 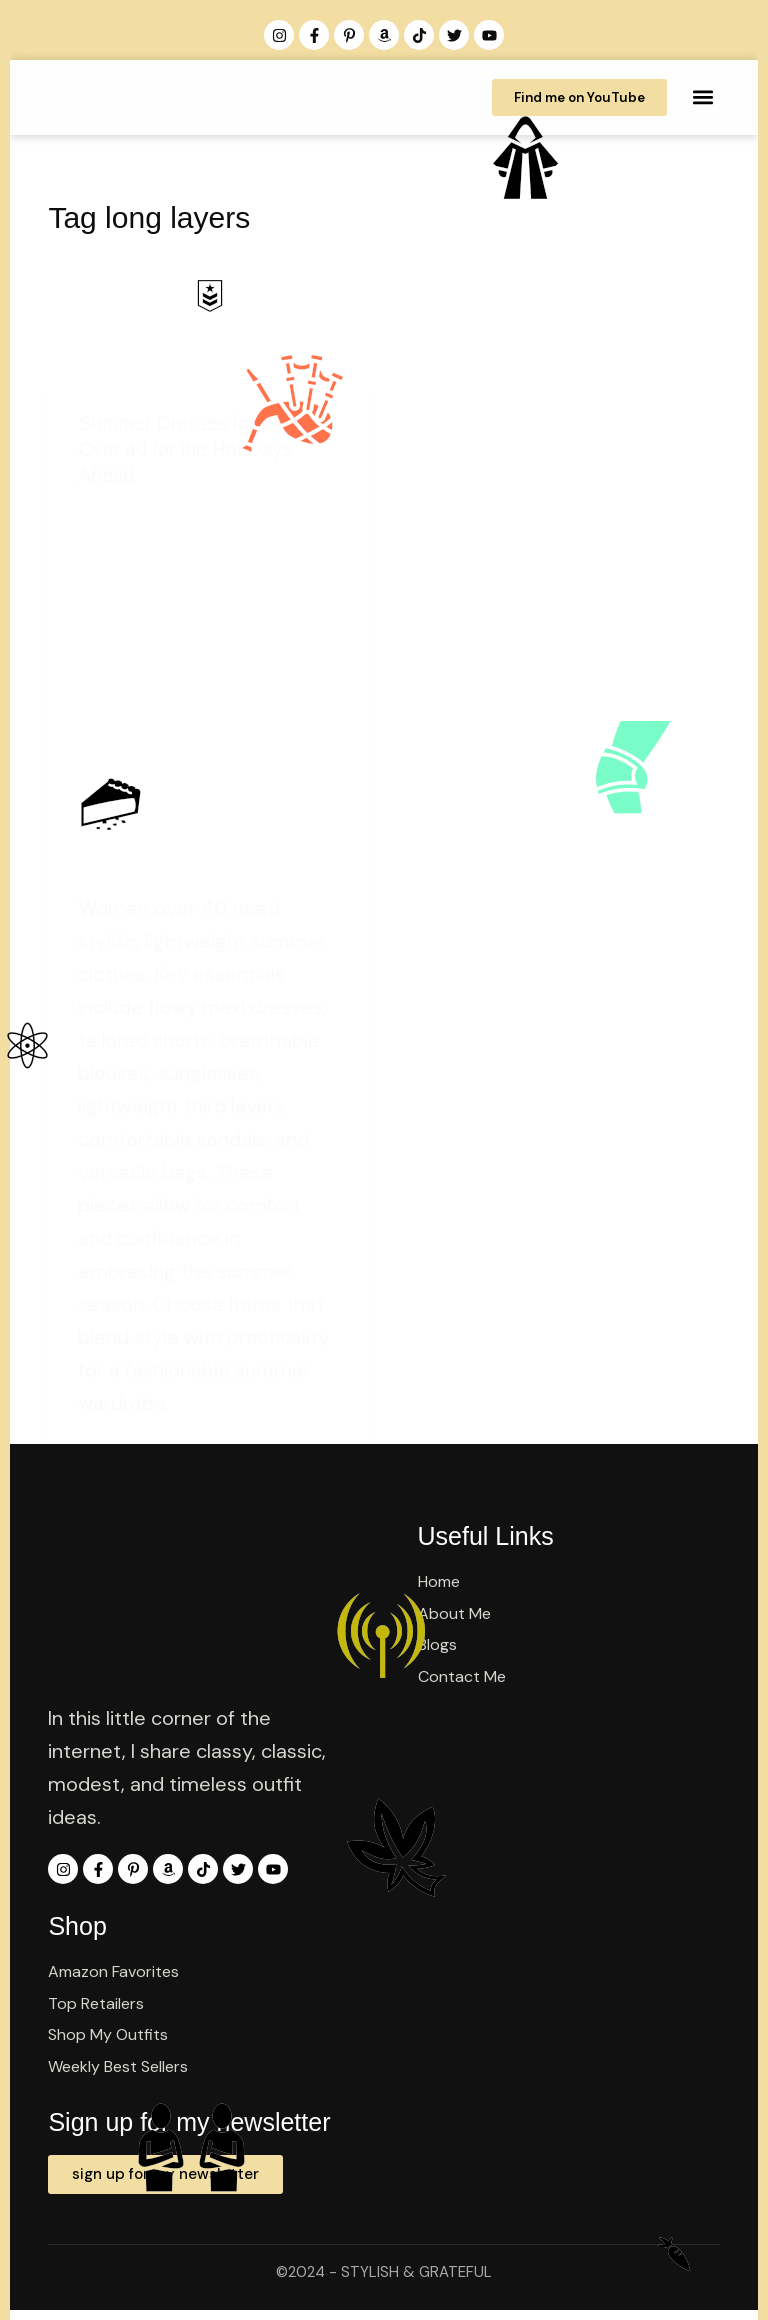 I want to click on select robe or cloak equipment, so click(x=525, y=157).